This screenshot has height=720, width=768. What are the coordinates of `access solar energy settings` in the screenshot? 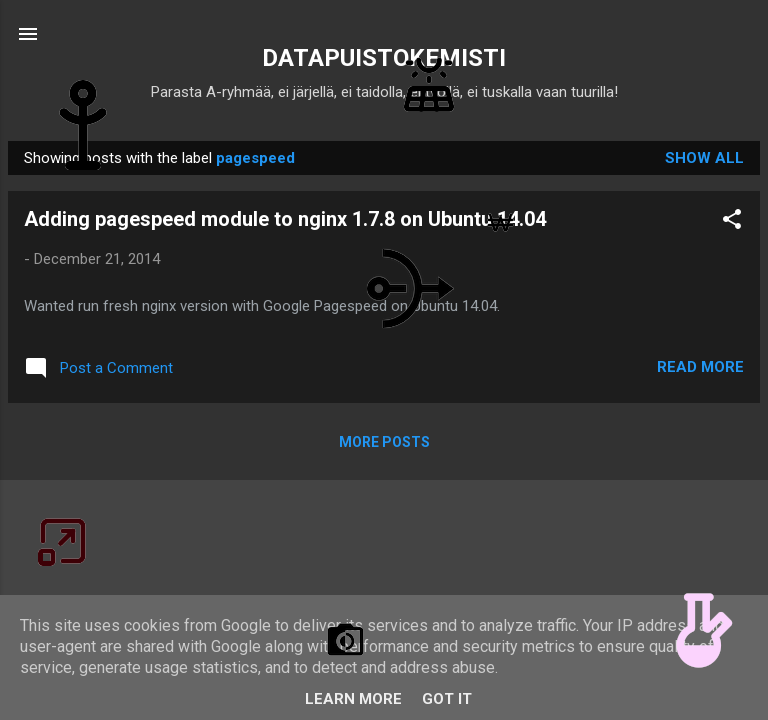 It's located at (429, 86).